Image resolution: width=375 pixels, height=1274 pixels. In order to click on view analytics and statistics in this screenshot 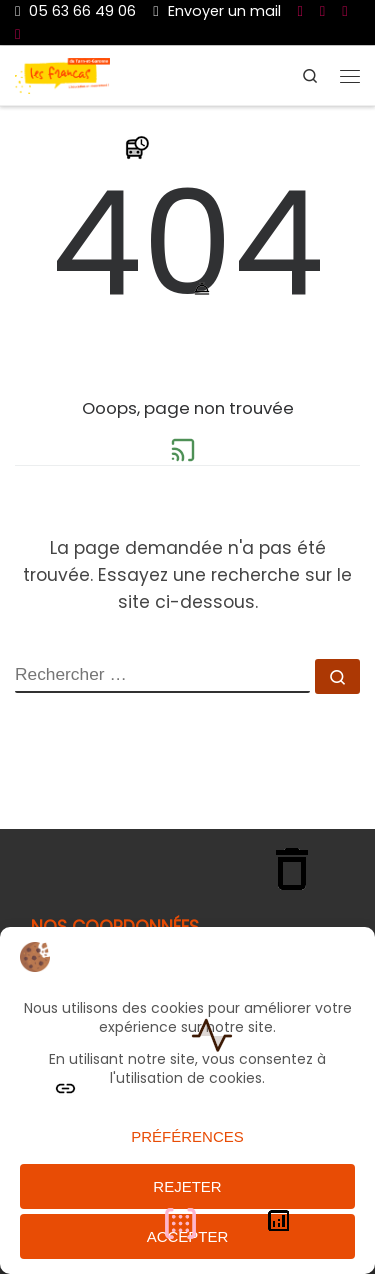, I will do `click(279, 1221)`.